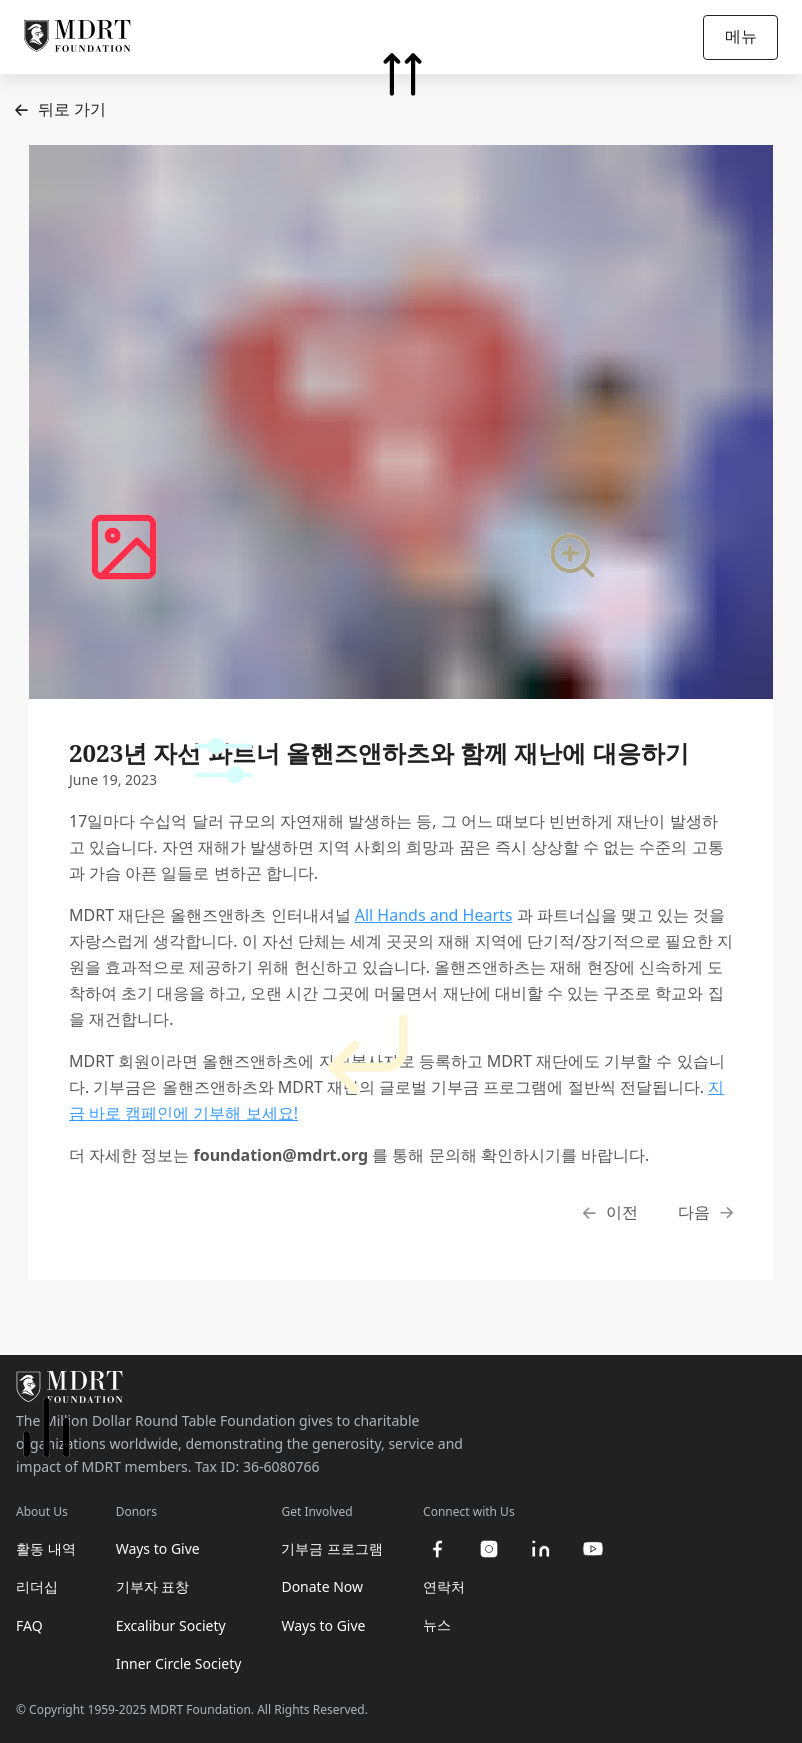 This screenshot has height=1743, width=802. I want to click on sort items in ascending order, so click(402, 74).